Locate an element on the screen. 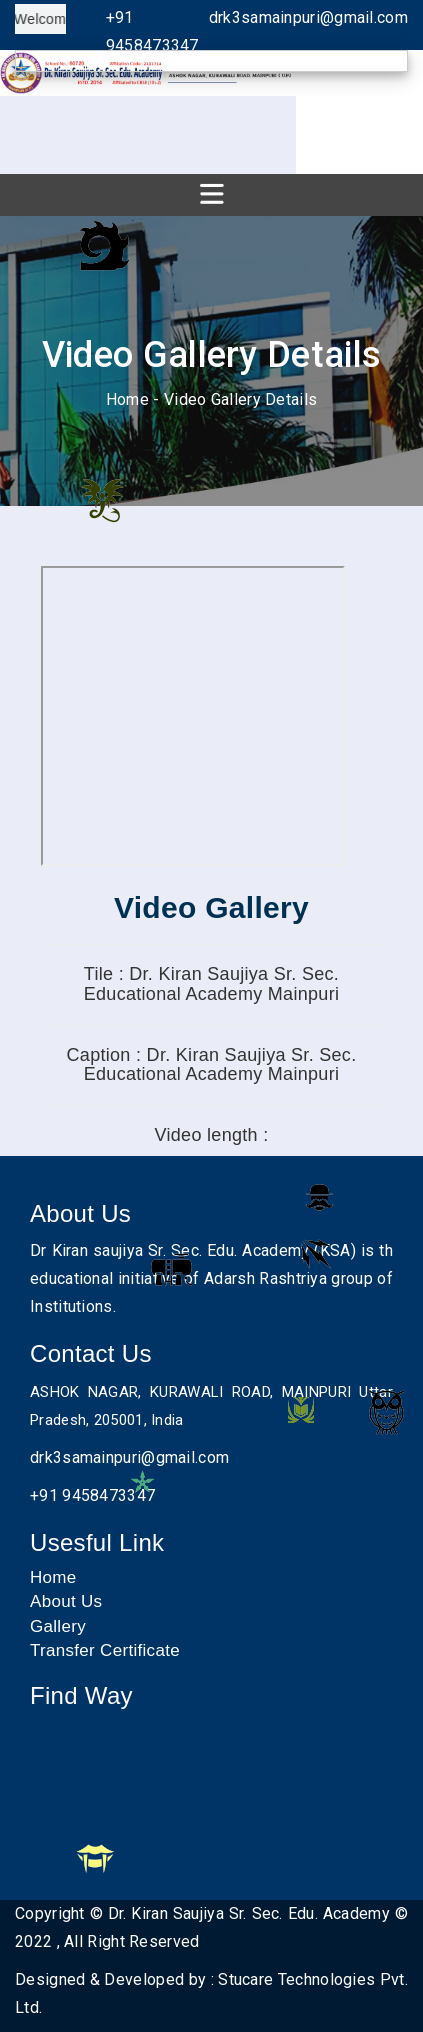 Image resolution: width=423 pixels, height=2032 pixels. vampire or monster character selection is located at coordinates (95, 1857).